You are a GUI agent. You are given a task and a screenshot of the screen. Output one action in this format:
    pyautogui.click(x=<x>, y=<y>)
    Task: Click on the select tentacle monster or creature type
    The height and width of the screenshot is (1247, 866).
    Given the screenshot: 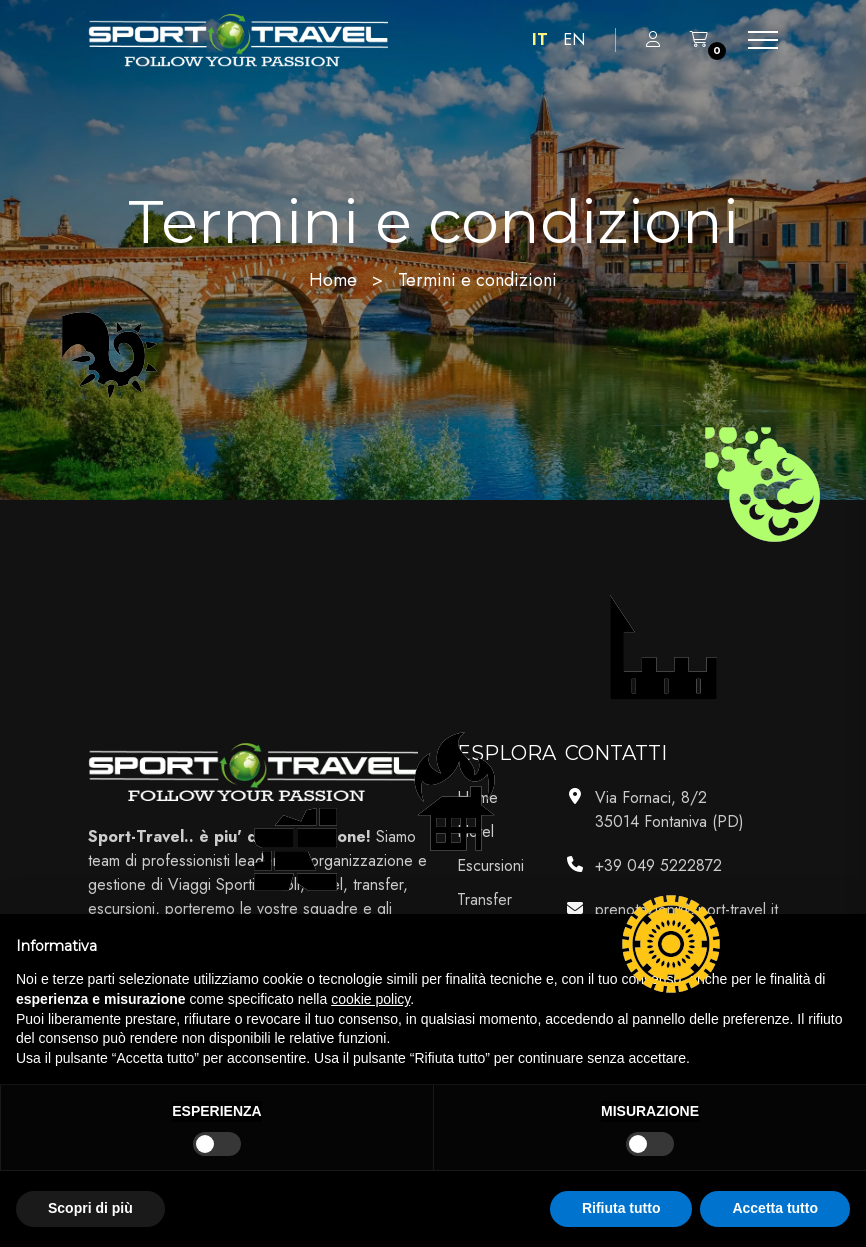 What is the action you would take?
    pyautogui.click(x=109, y=355)
    